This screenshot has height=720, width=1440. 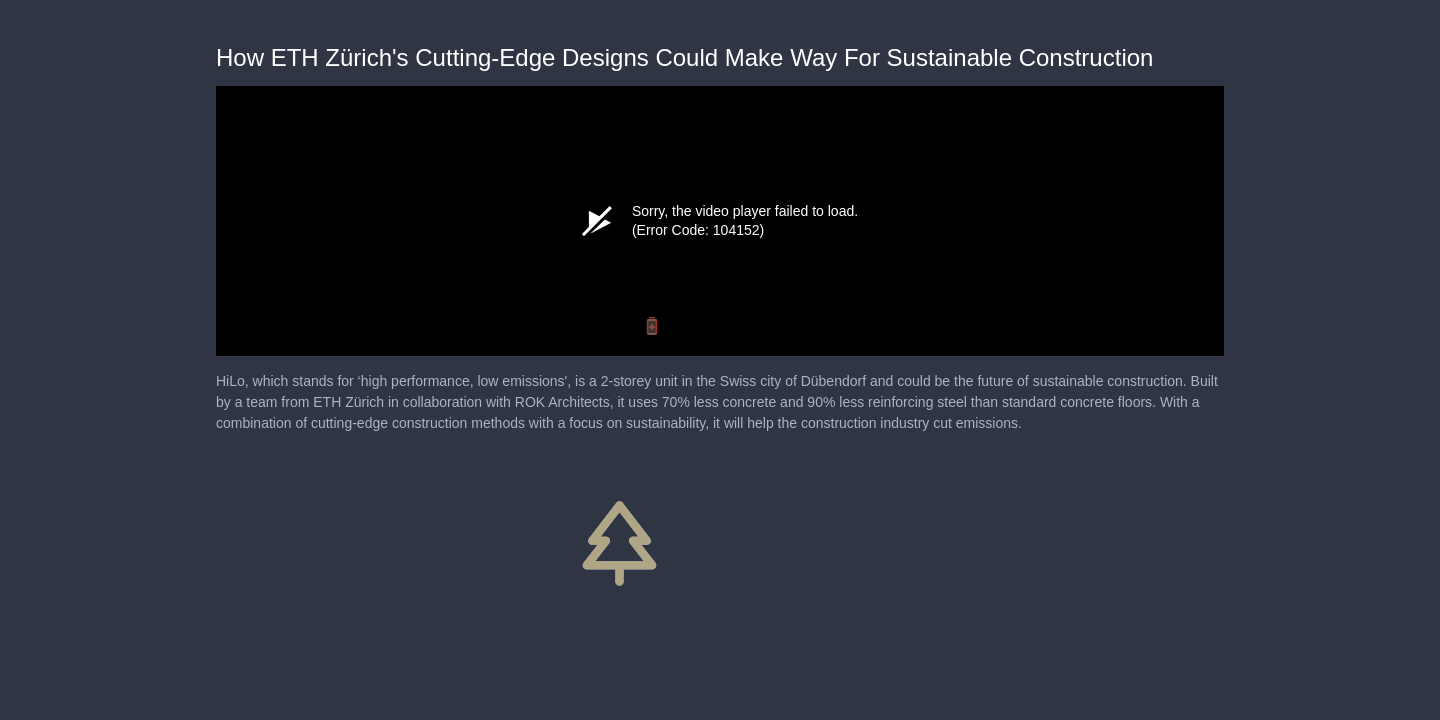 What do you see at coordinates (652, 326) in the screenshot?
I see `add or enable battery saver mode` at bounding box center [652, 326].